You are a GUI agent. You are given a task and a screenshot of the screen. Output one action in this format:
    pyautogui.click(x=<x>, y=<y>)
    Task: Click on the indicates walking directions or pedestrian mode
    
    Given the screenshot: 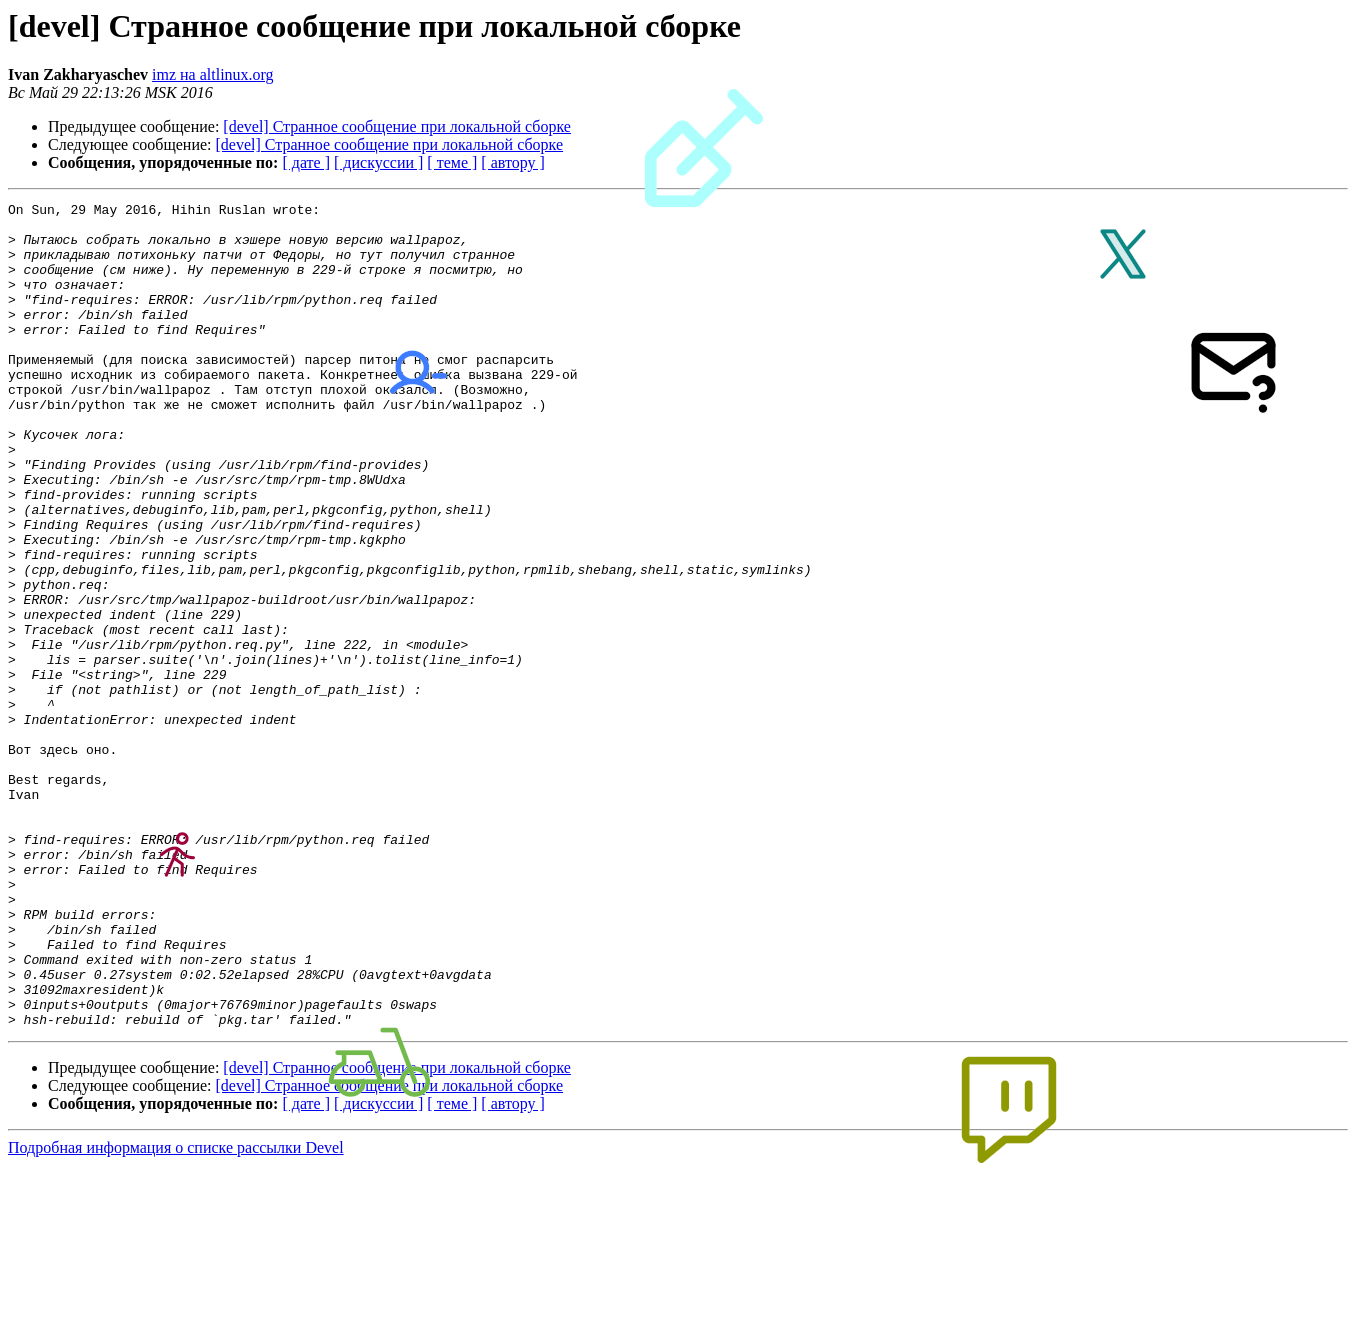 What is the action you would take?
    pyautogui.click(x=177, y=854)
    